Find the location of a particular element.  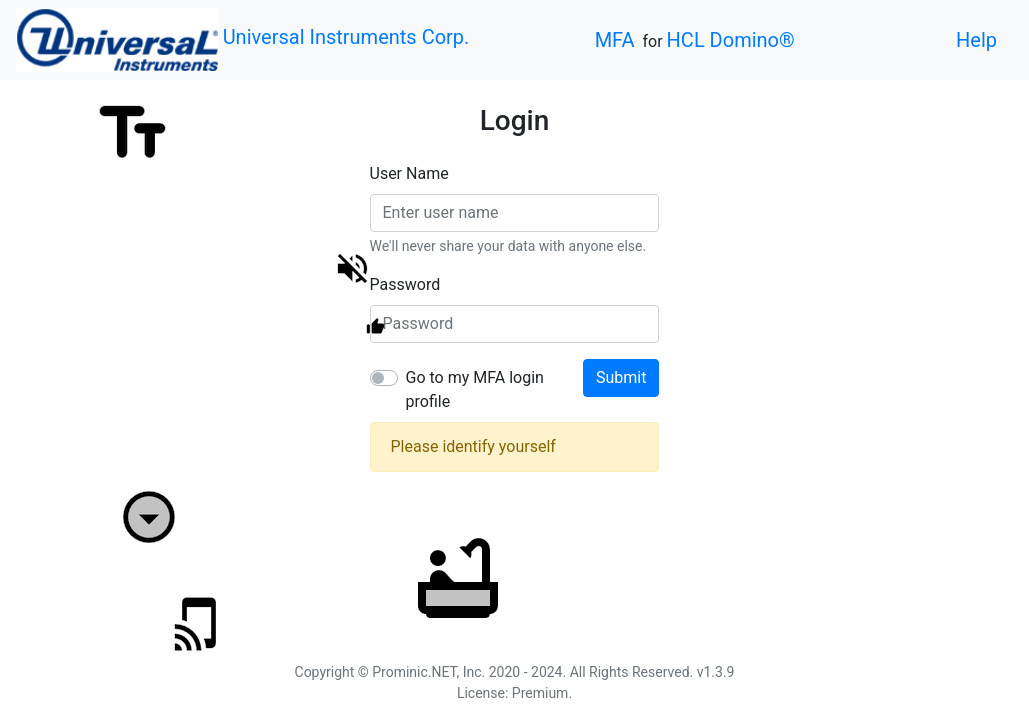

tap to connect to a nearby device is located at coordinates (199, 624).